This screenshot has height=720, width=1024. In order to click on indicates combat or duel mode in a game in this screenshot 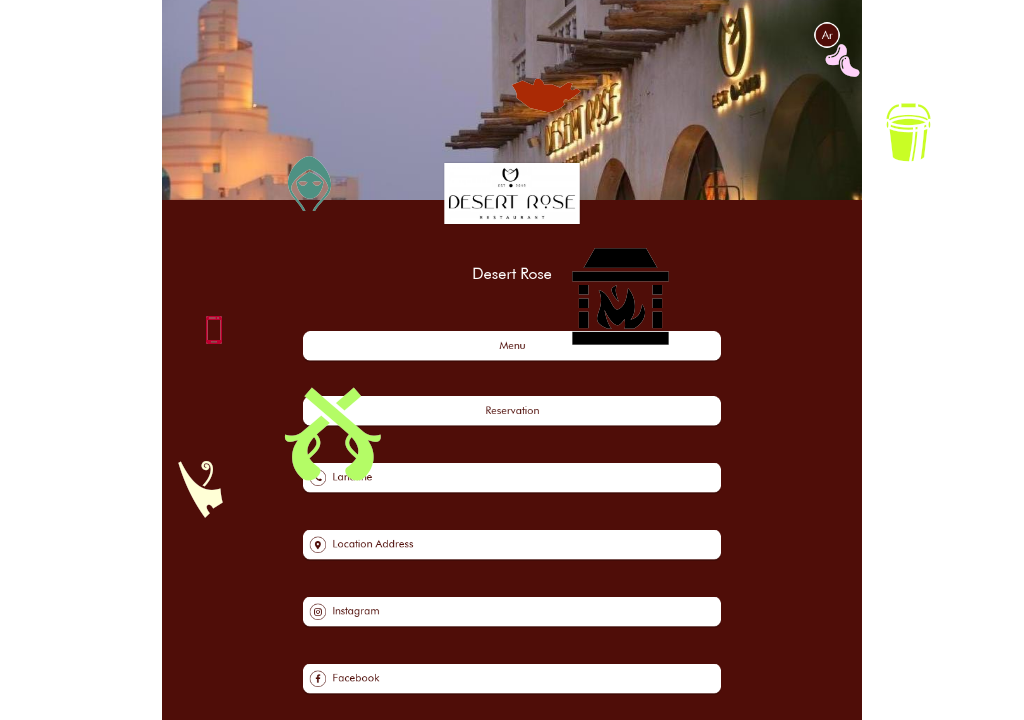, I will do `click(333, 434)`.